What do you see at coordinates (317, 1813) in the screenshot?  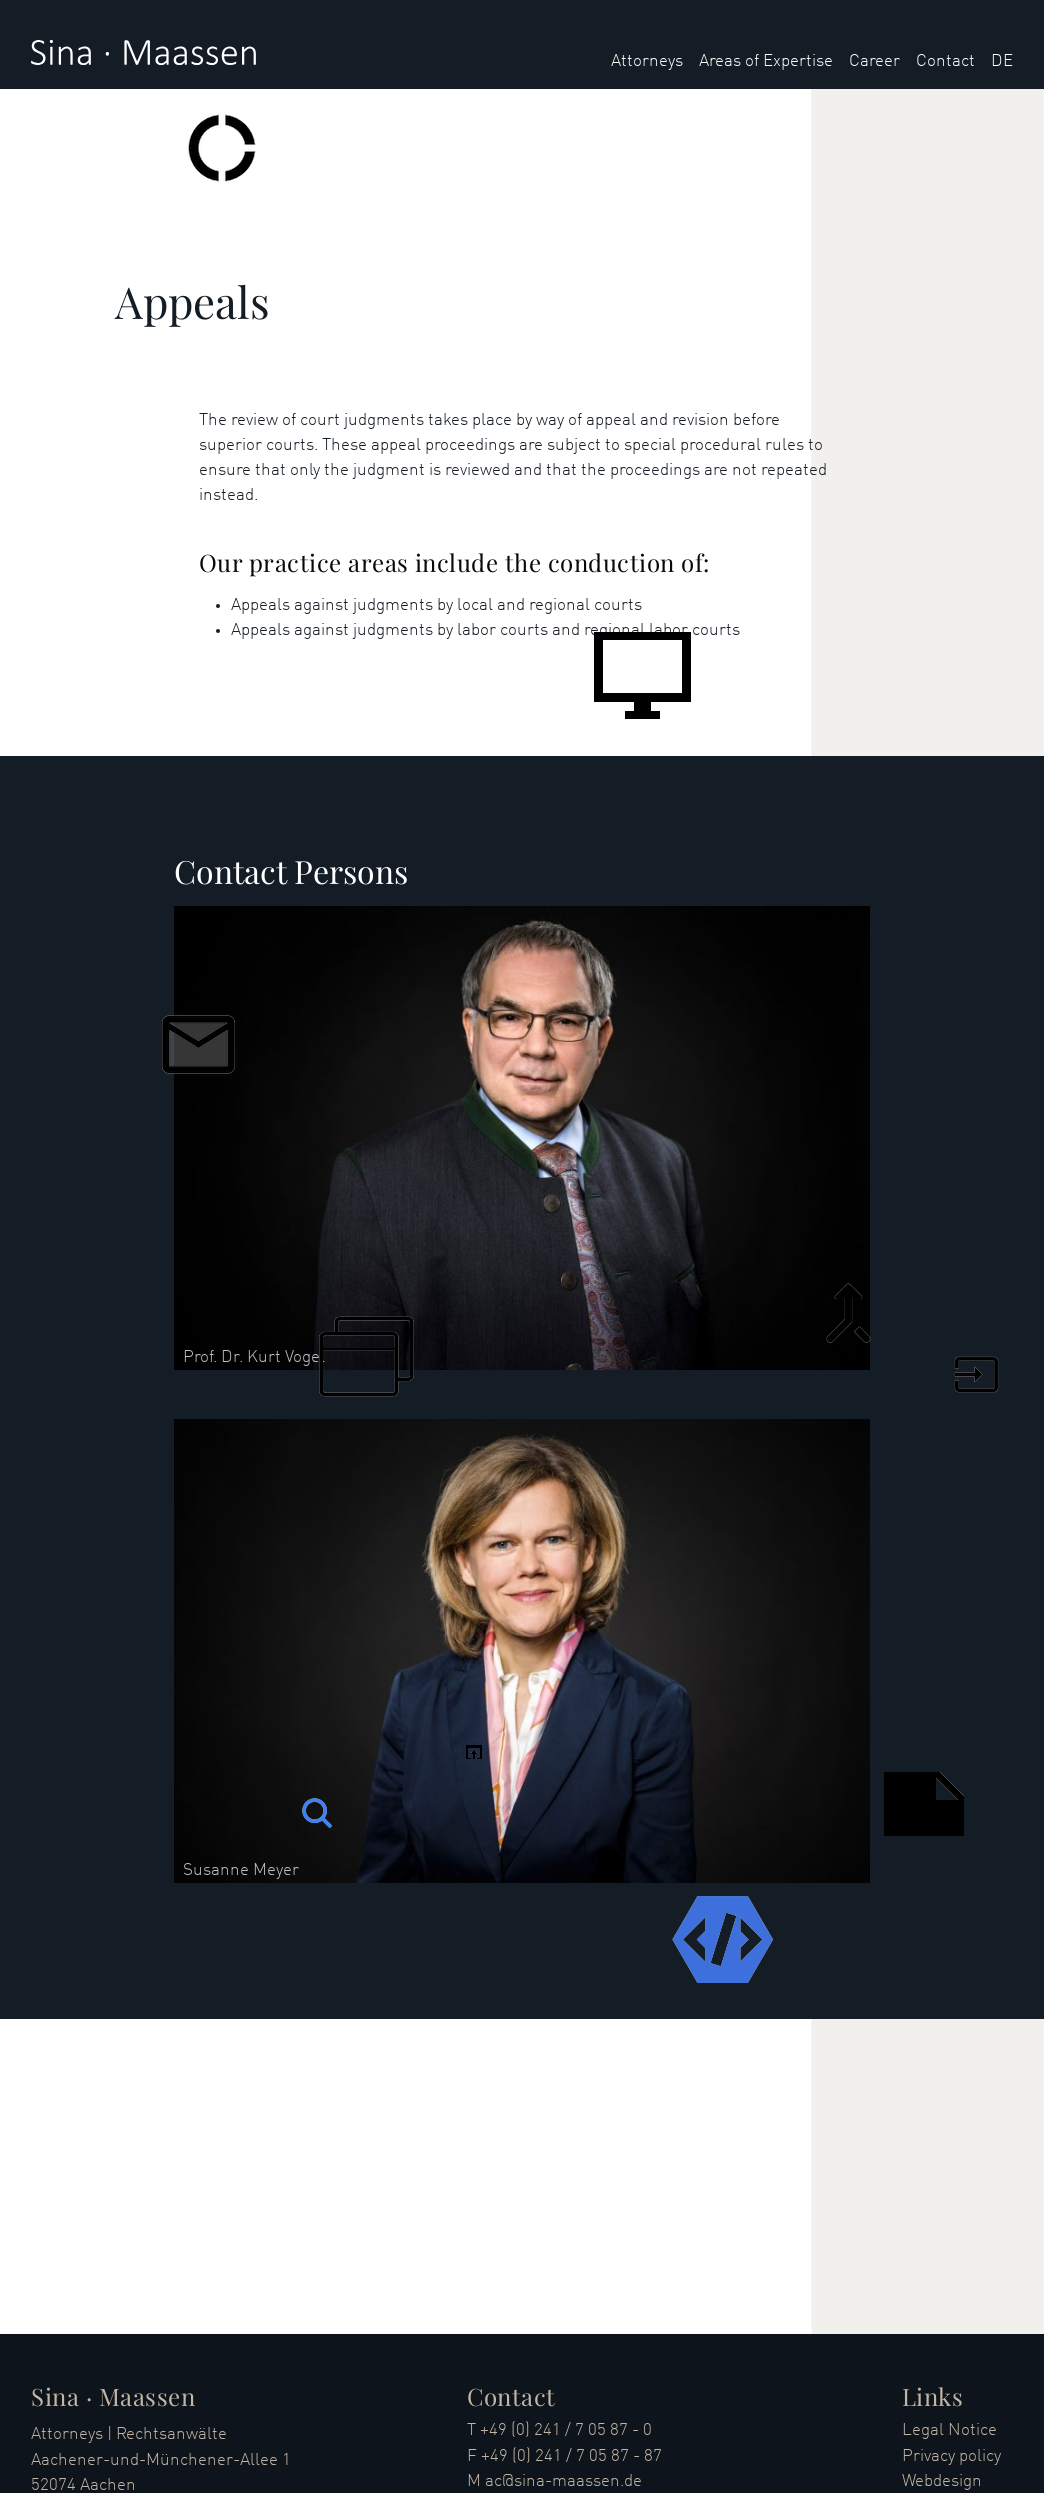 I see `search for content or items` at bounding box center [317, 1813].